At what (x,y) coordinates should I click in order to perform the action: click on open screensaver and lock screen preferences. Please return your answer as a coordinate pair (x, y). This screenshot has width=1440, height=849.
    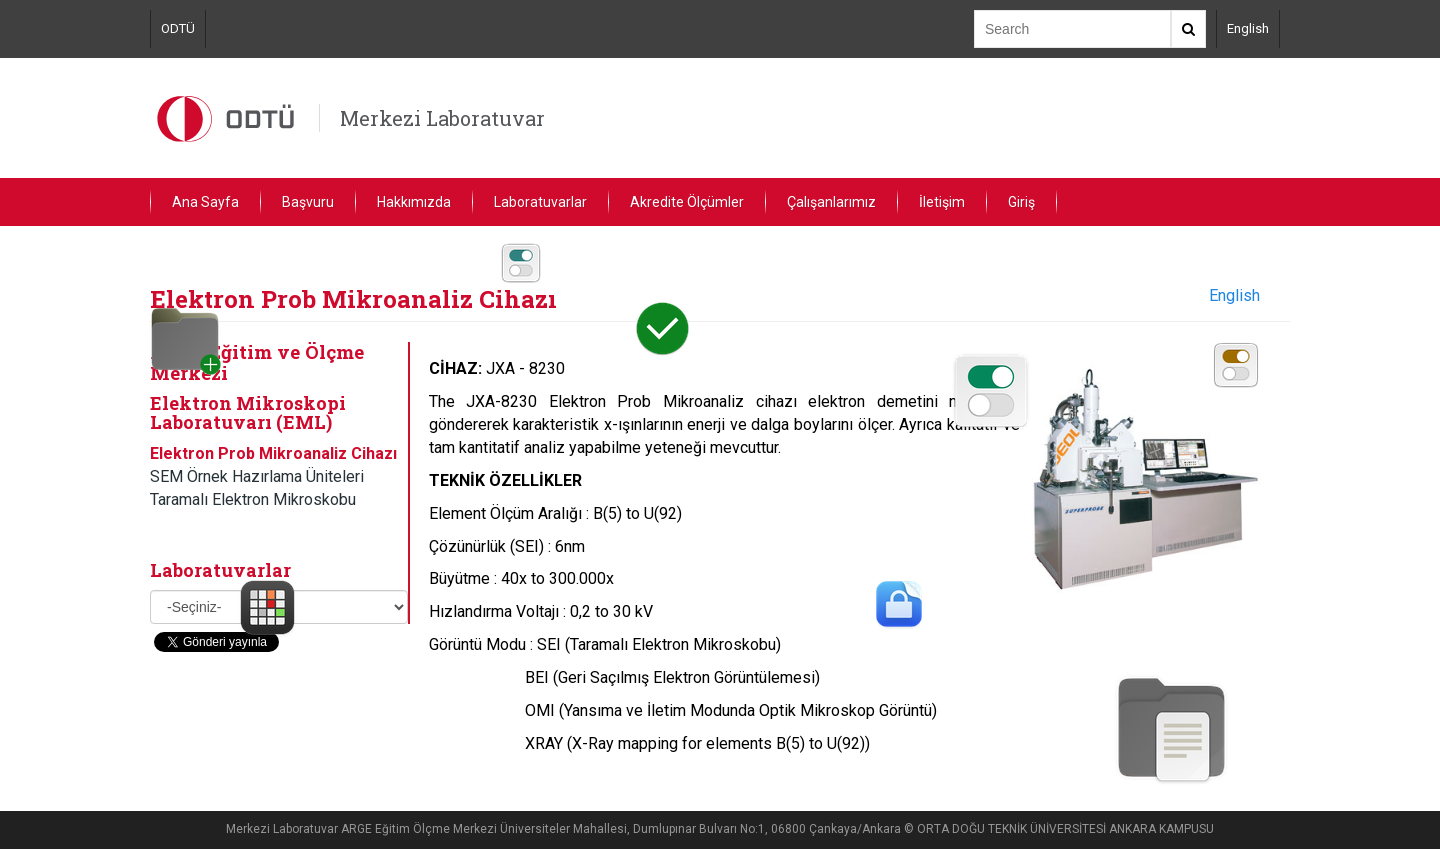
    Looking at the image, I should click on (899, 604).